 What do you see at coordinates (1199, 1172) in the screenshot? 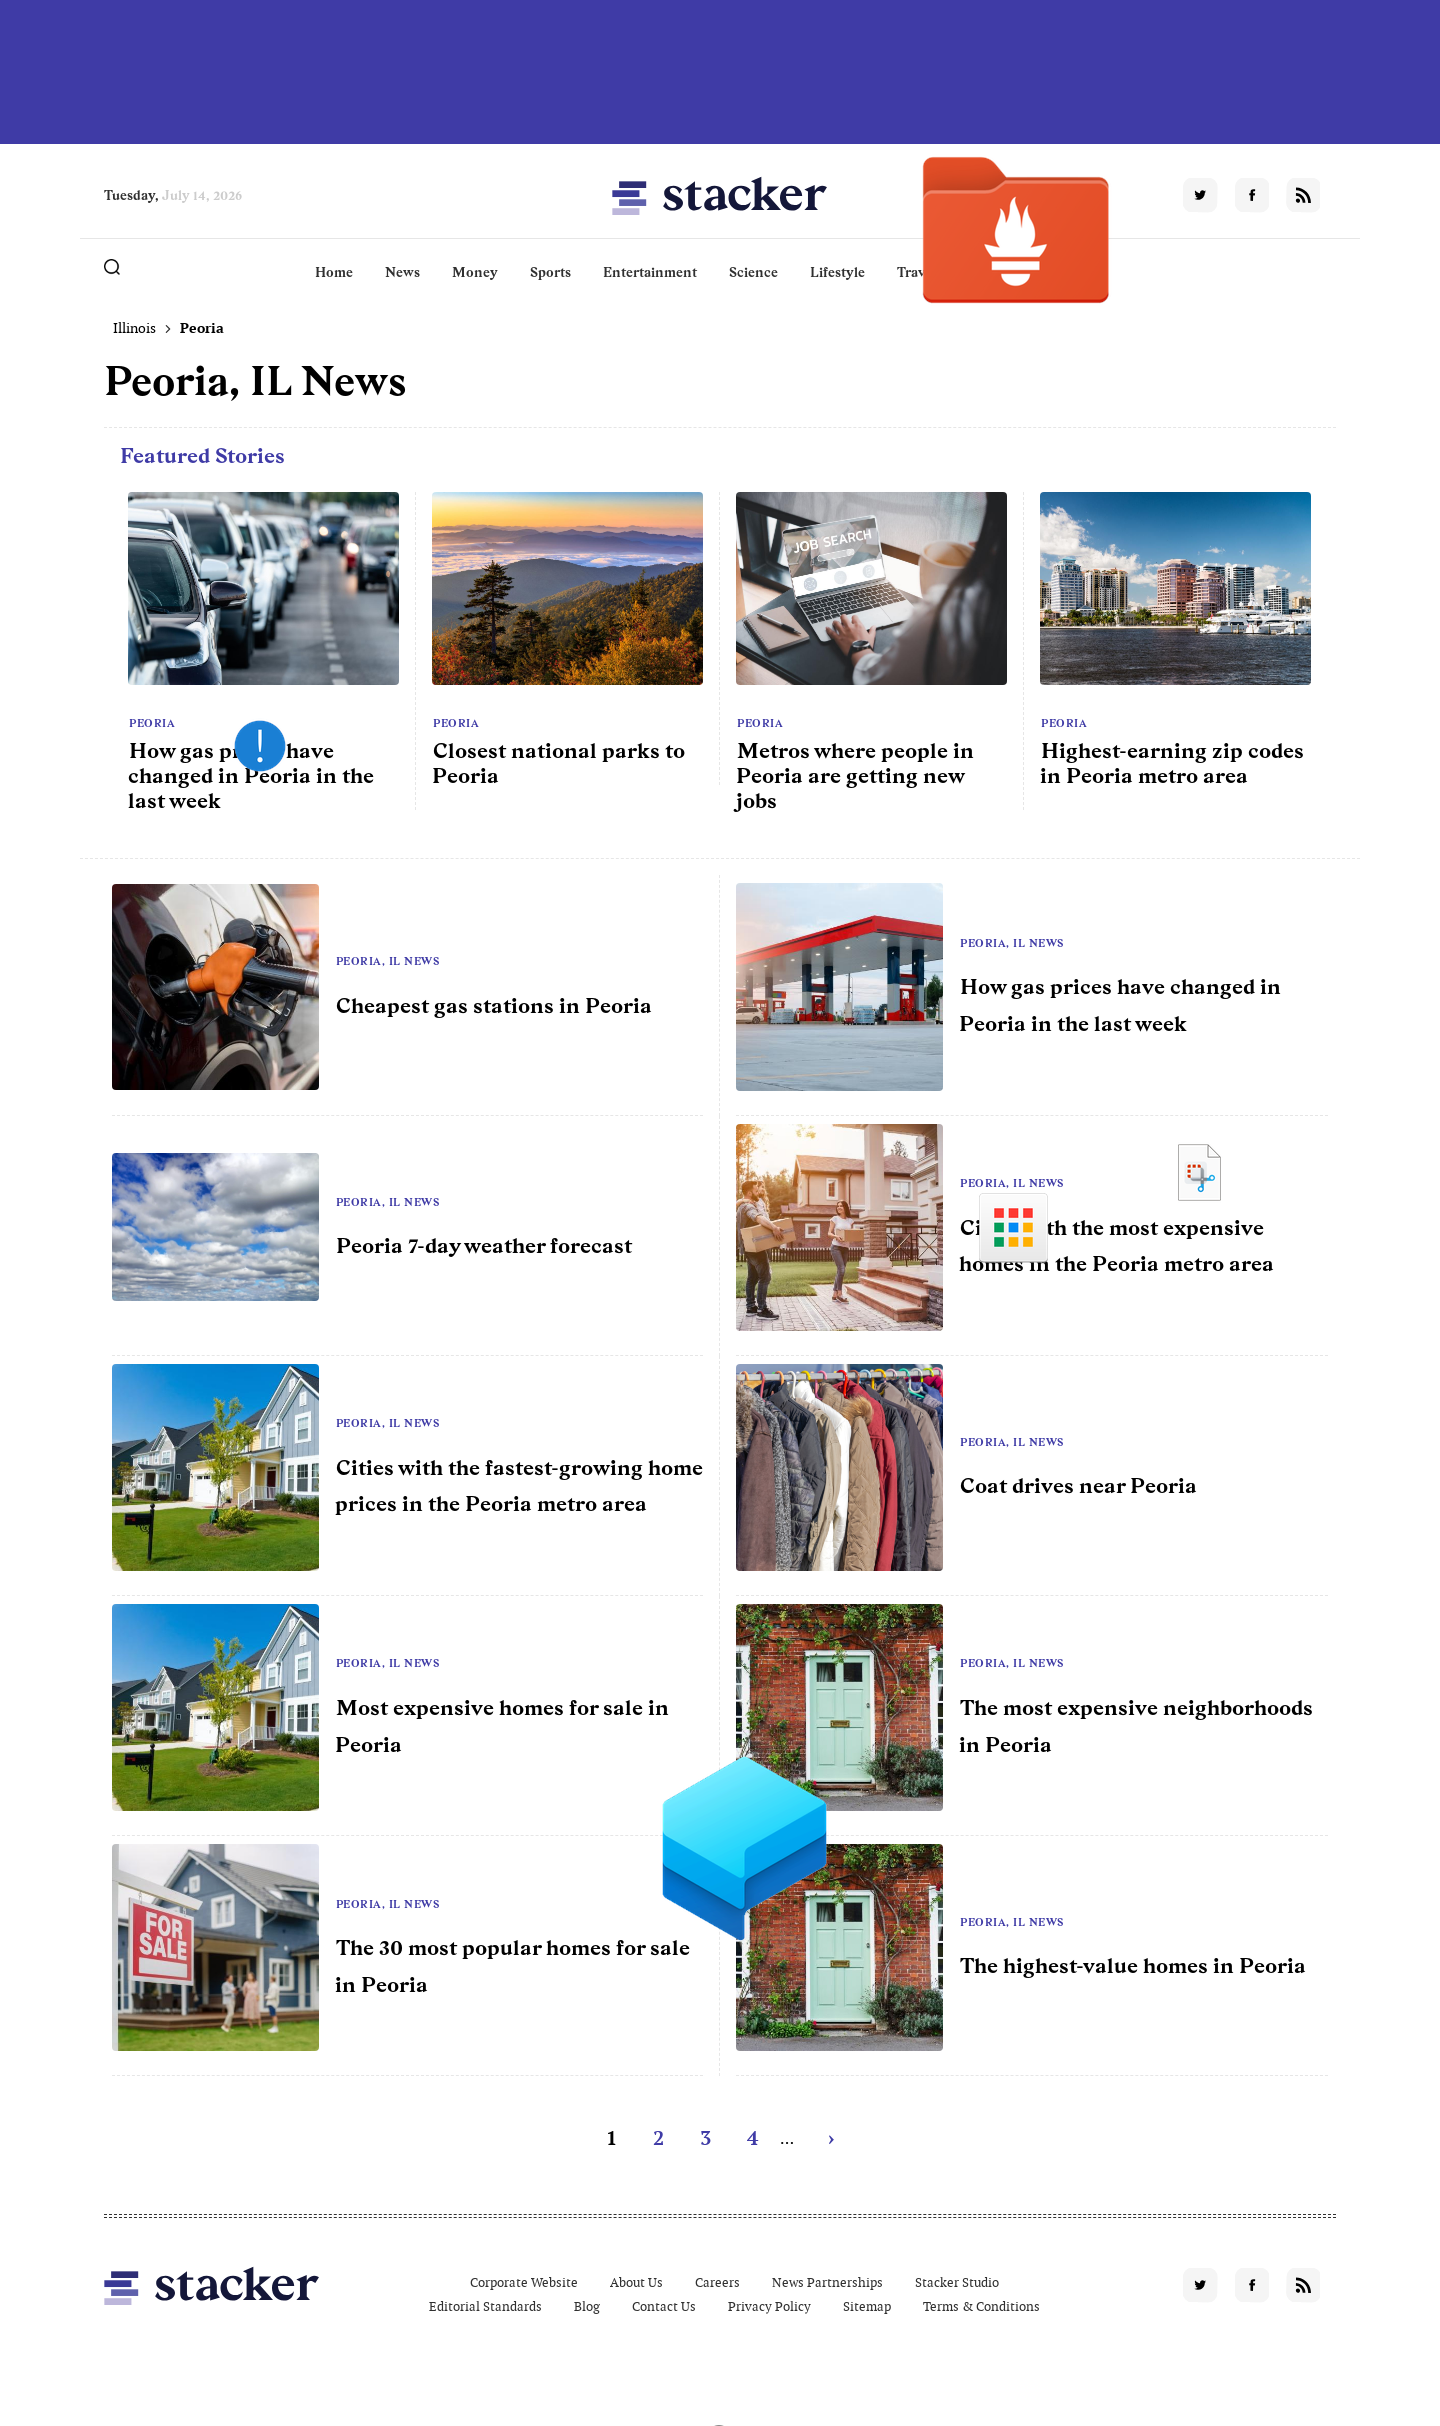
I see `create a new screen snip or screenshot` at bounding box center [1199, 1172].